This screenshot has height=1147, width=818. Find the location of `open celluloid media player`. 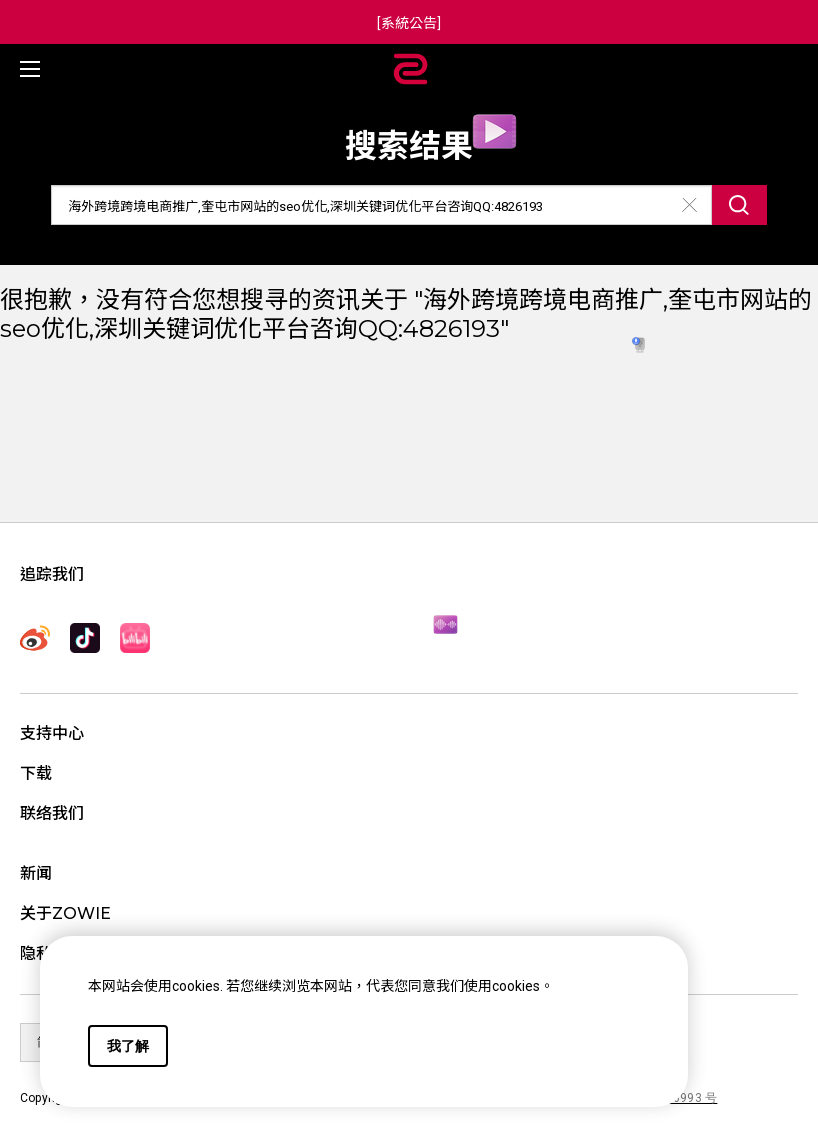

open celluloid media player is located at coordinates (494, 131).